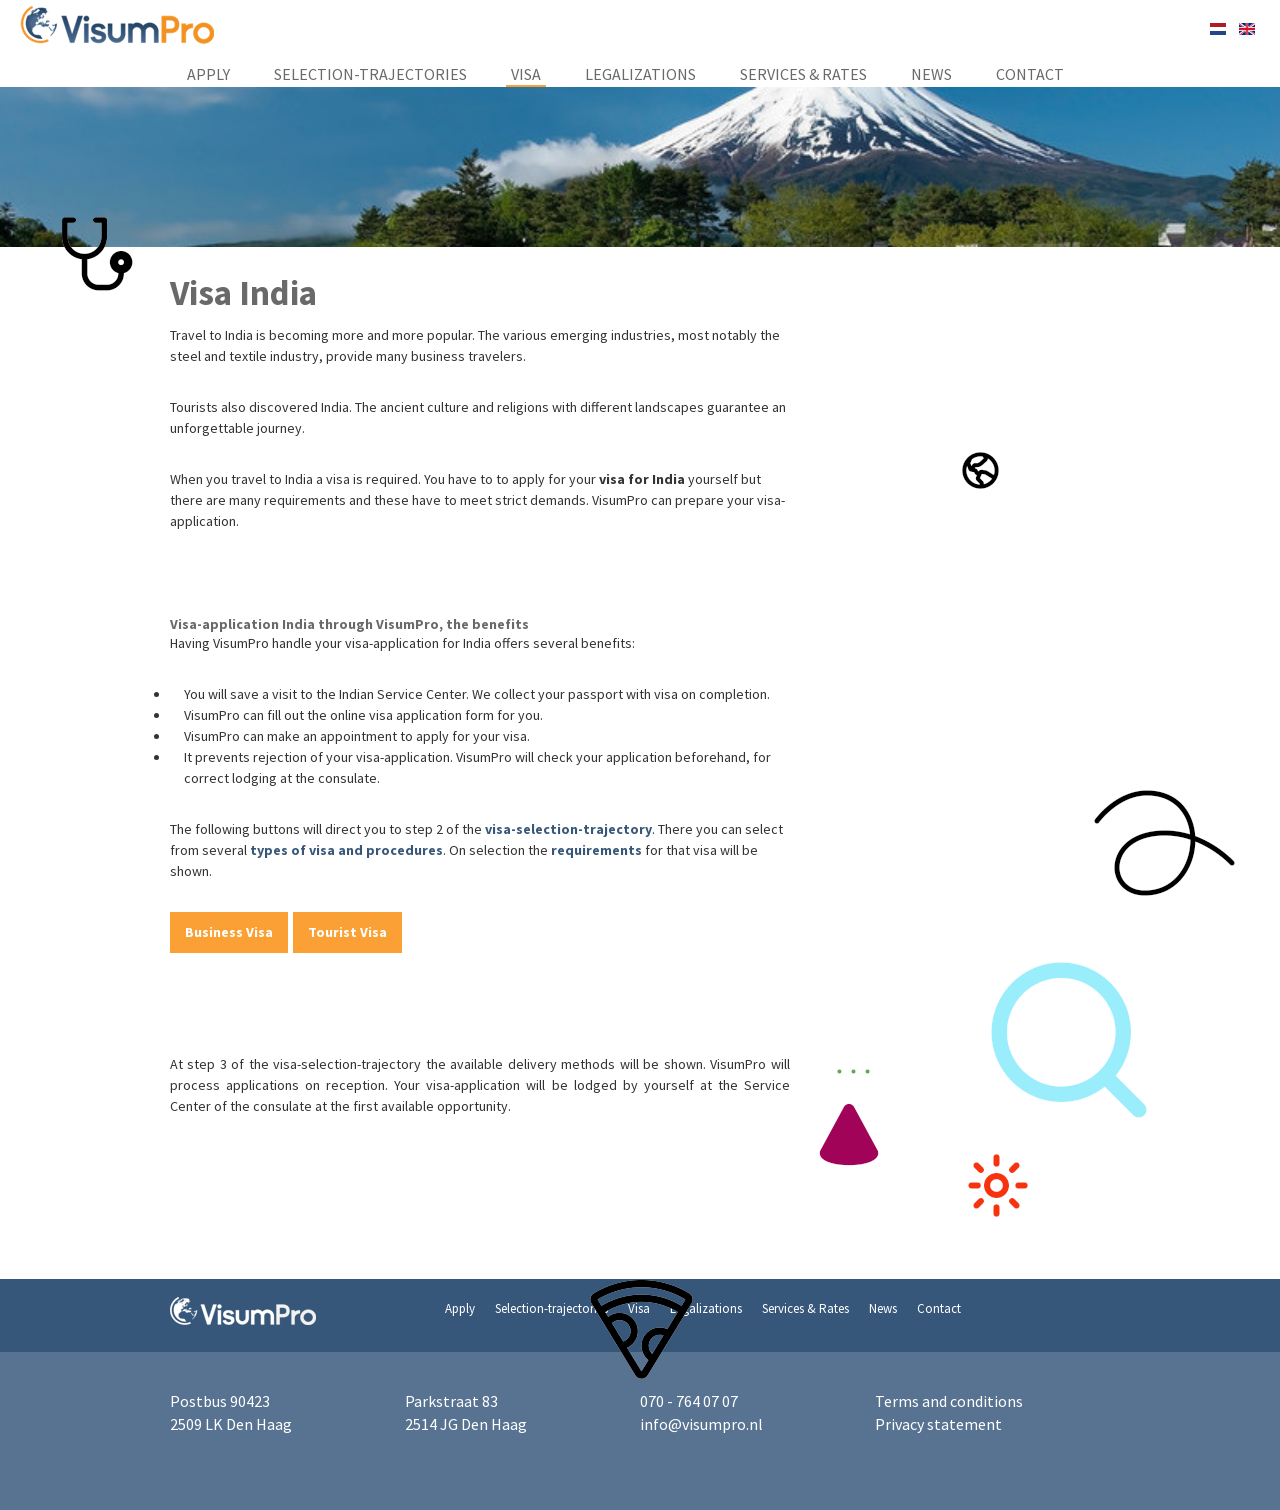 The image size is (1280, 1510). Describe the element at coordinates (1069, 1040) in the screenshot. I see `search for content or items` at that location.